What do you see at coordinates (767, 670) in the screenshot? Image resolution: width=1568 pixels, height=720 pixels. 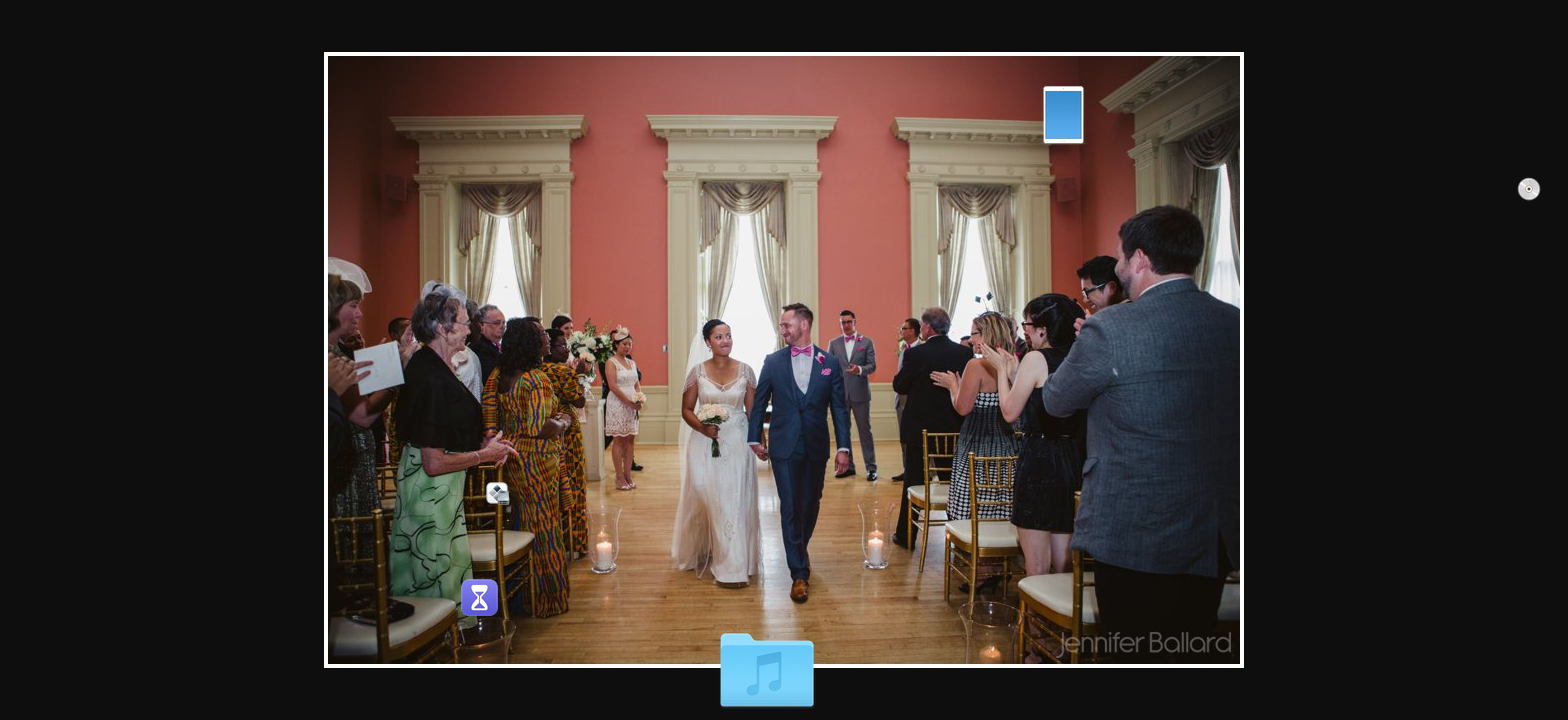 I see `open your music folder` at bounding box center [767, 670].